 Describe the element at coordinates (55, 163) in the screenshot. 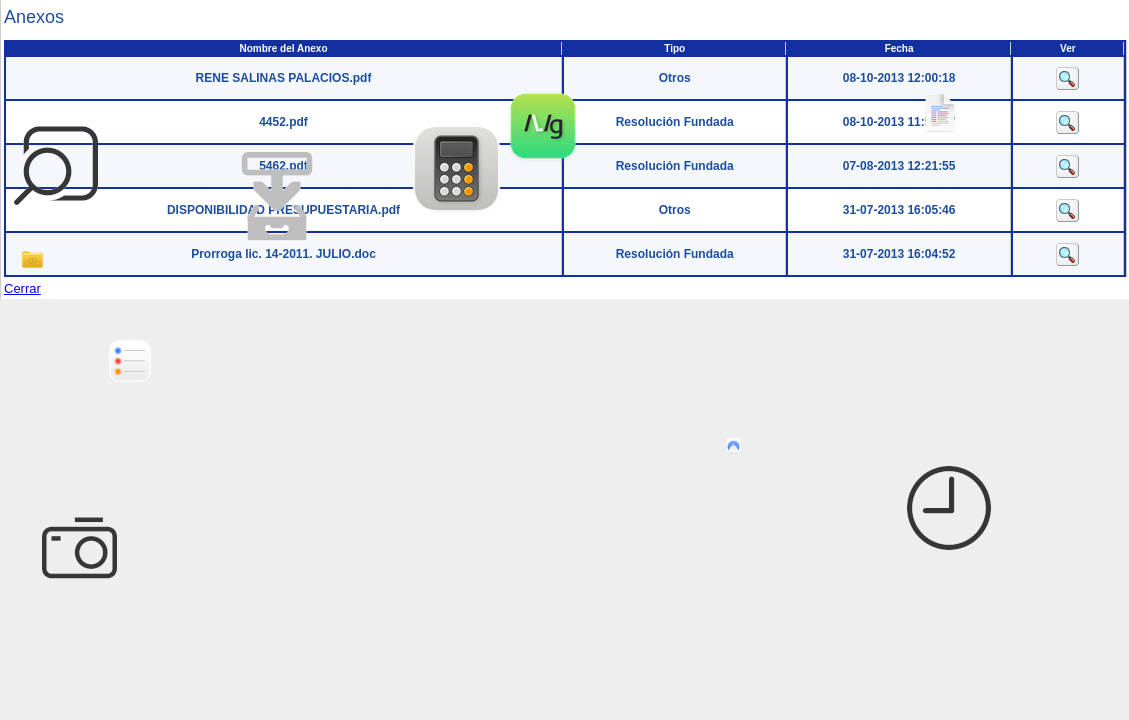

I see `open image viewer application` at that location.